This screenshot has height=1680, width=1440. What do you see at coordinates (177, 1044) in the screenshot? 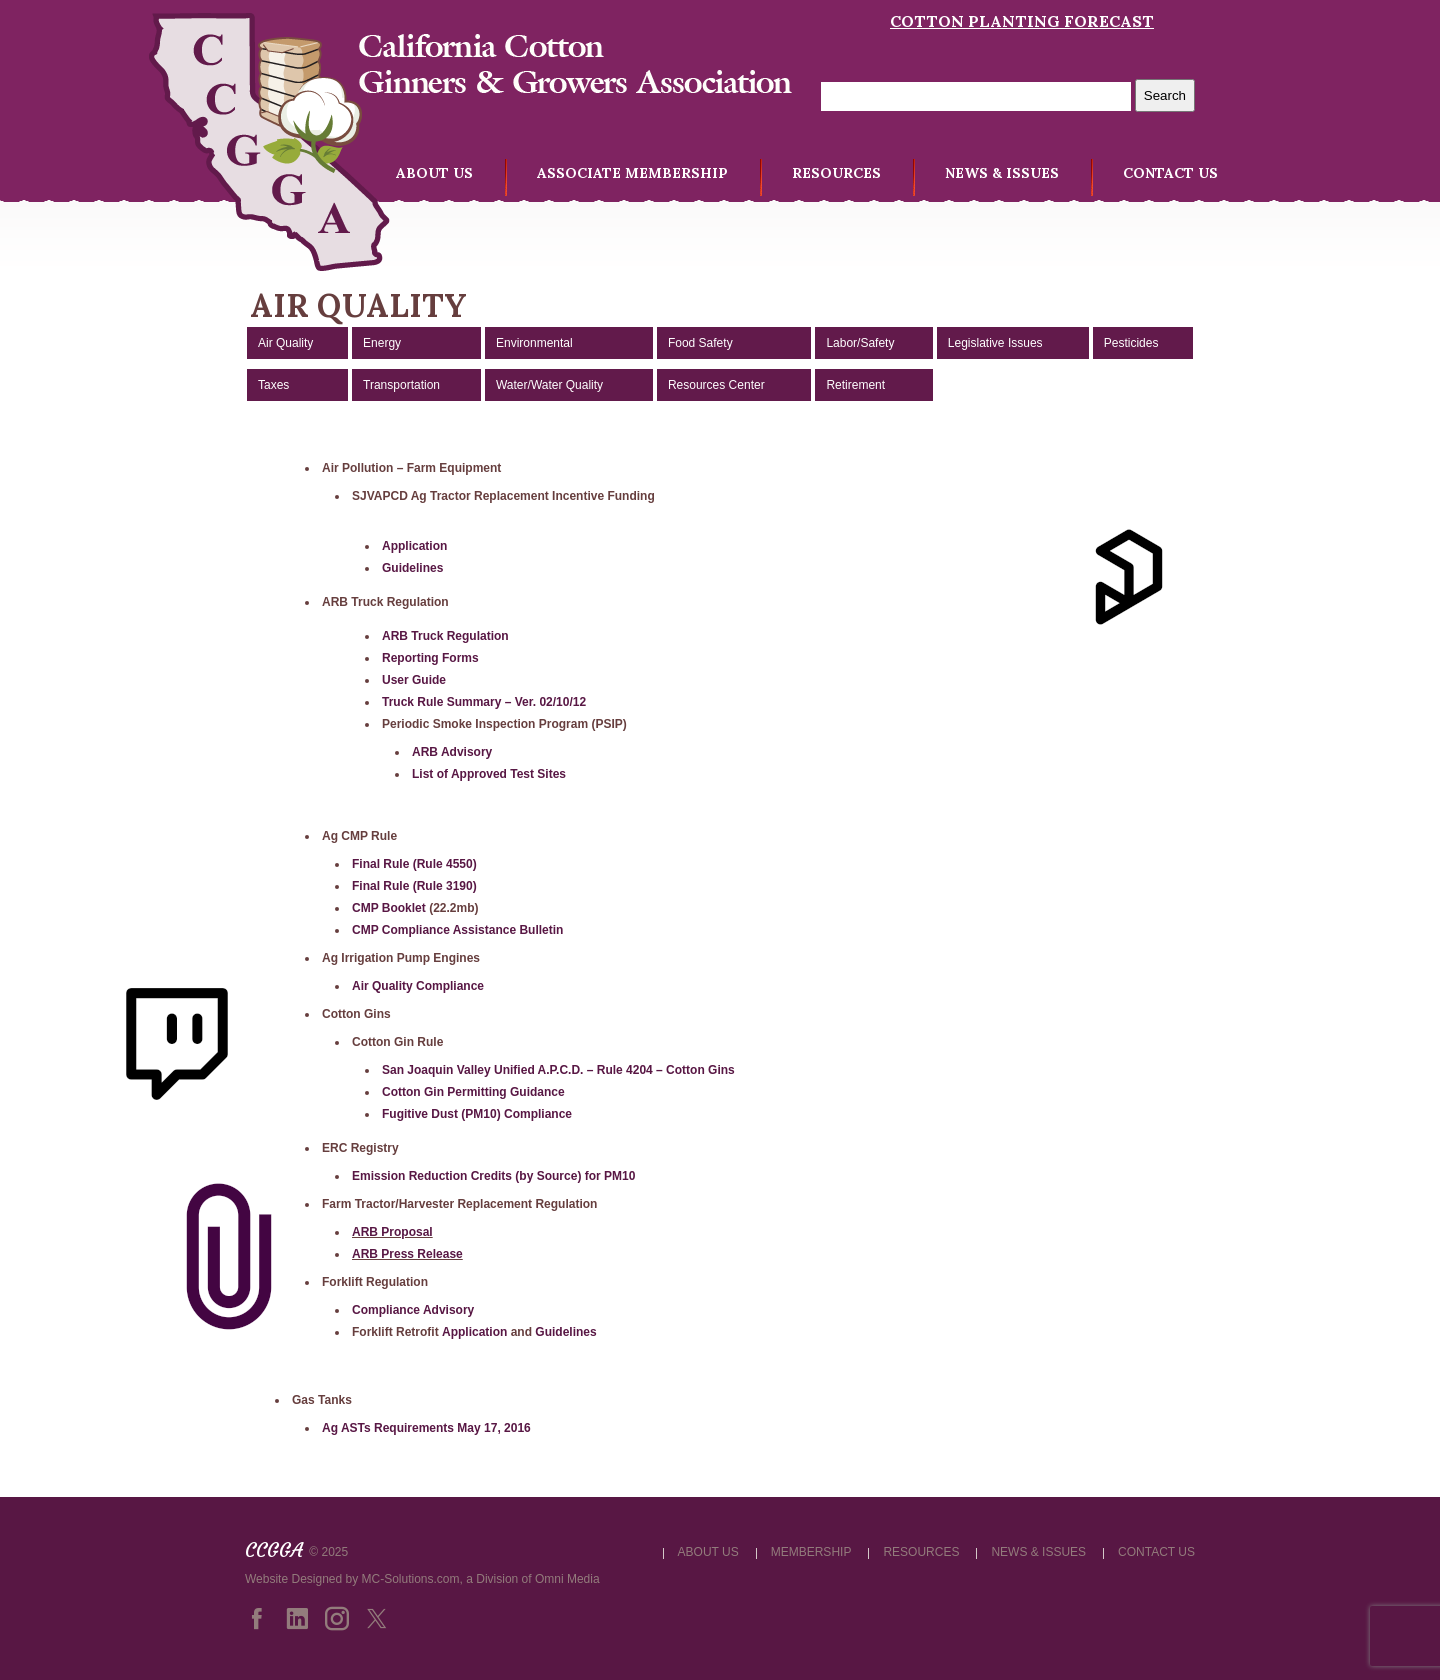
I see `open twitch app` at bounding box center [177, 1044].